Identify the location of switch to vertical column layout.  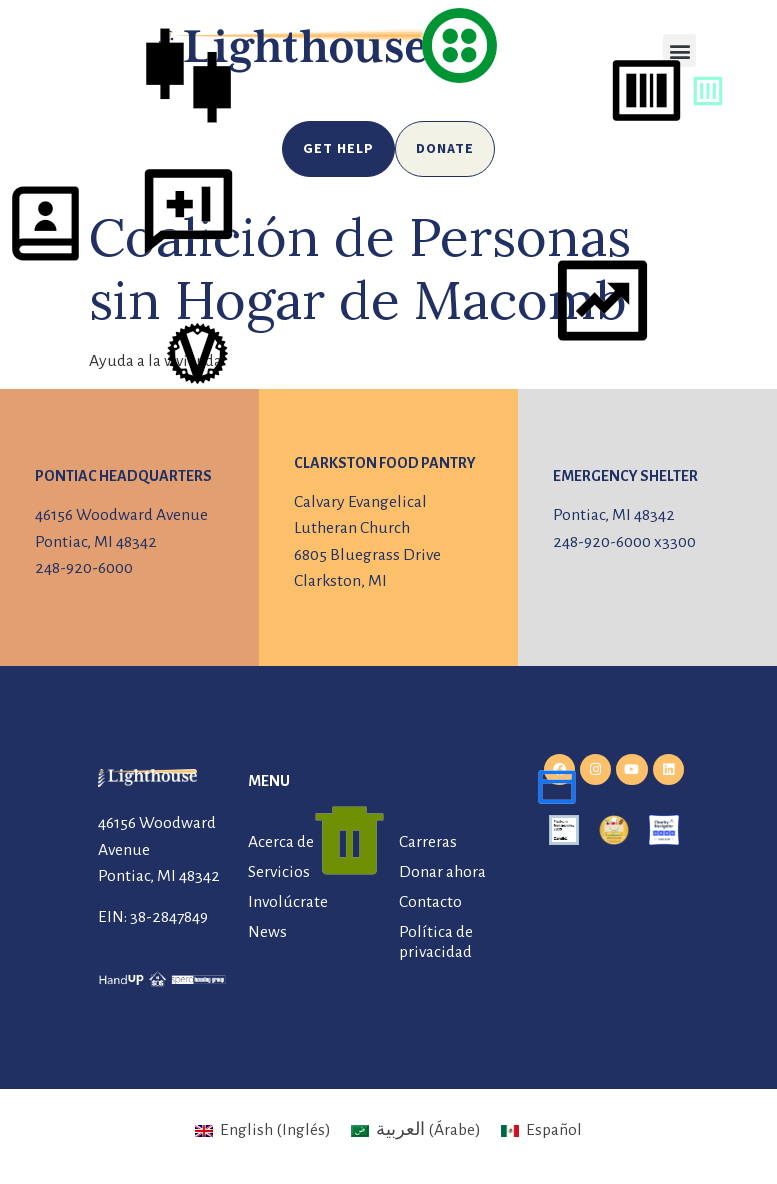
(708, 91).